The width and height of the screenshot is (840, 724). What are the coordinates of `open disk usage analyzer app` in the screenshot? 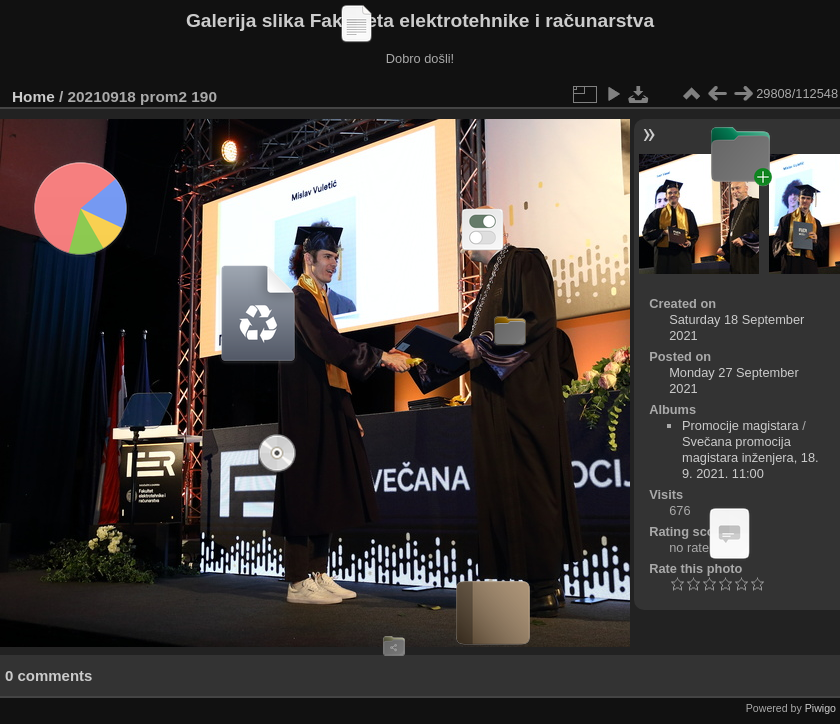 It's located at (80, 208).